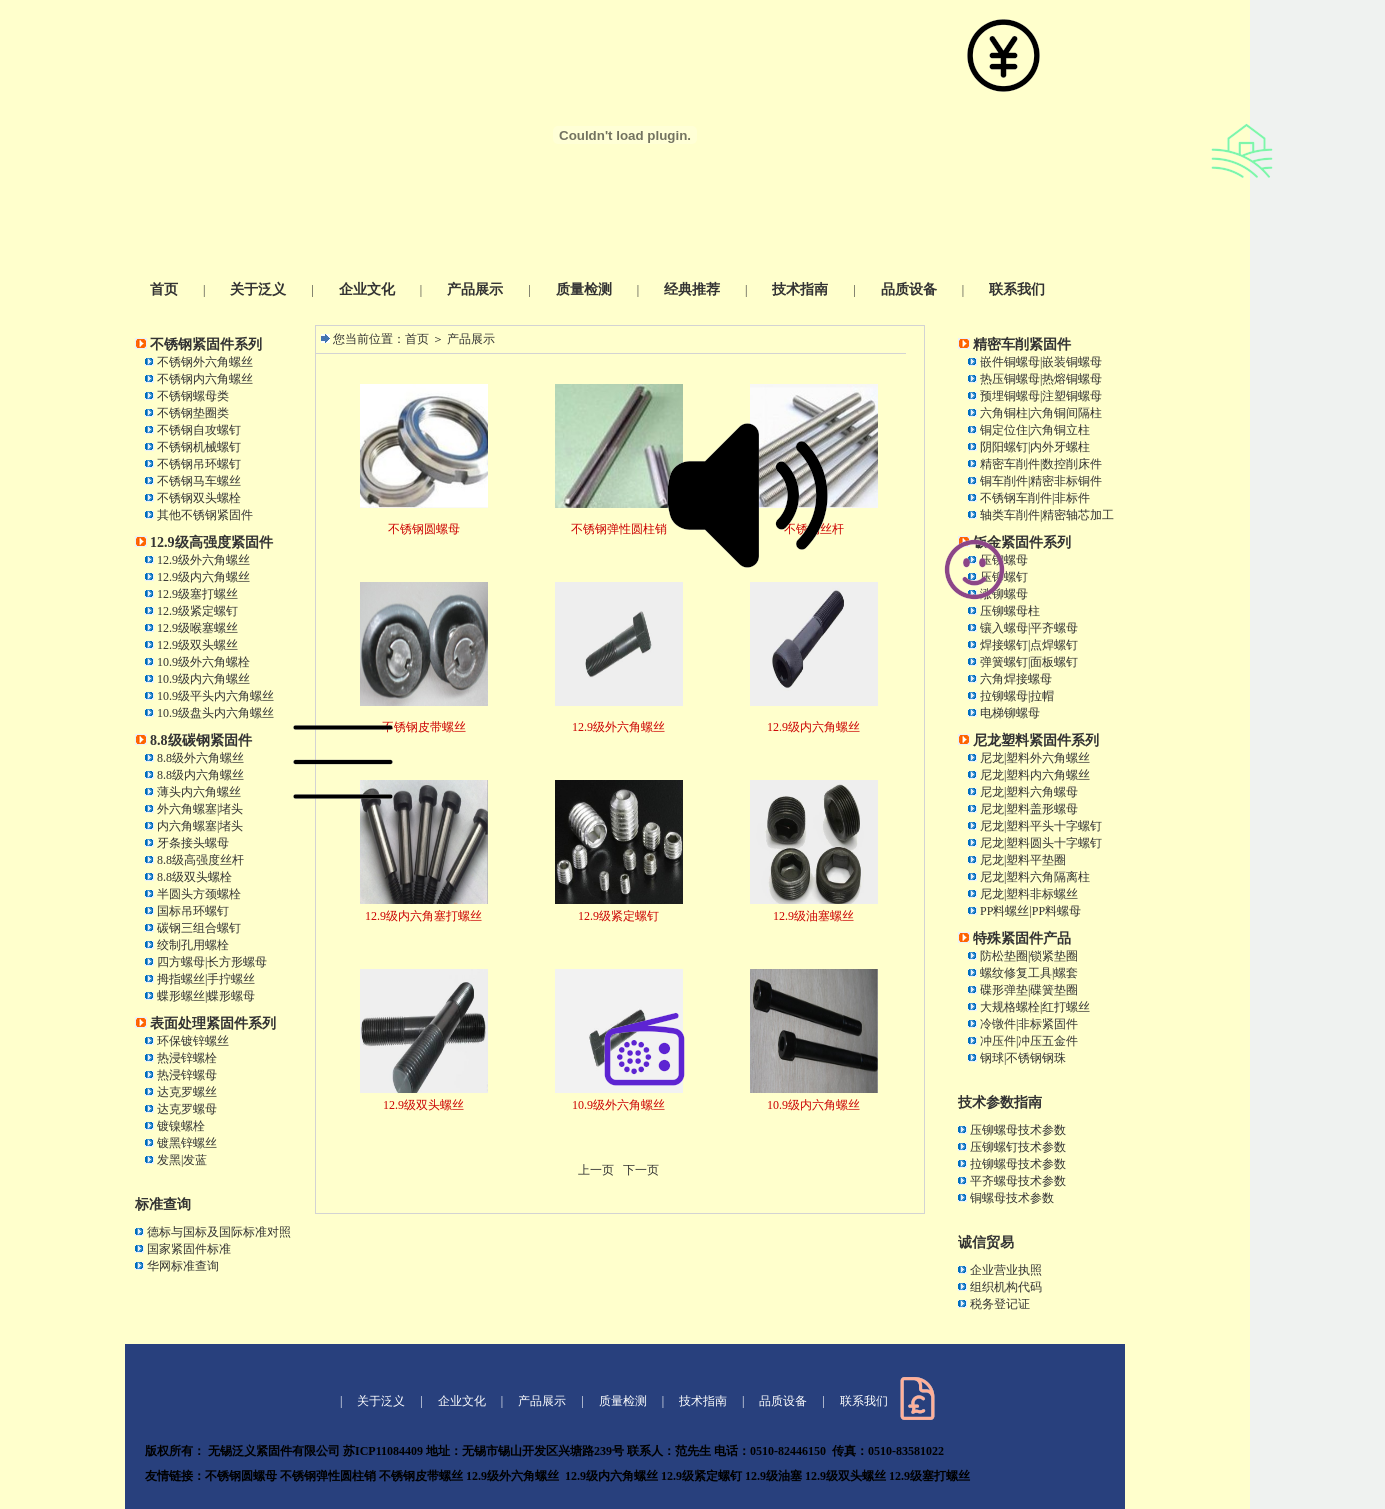 This screenshot has height=1509, width=1385. Describe the element at coordinates (917, 1398) in the screenshot. I see `view financial document in pounds` at that location.